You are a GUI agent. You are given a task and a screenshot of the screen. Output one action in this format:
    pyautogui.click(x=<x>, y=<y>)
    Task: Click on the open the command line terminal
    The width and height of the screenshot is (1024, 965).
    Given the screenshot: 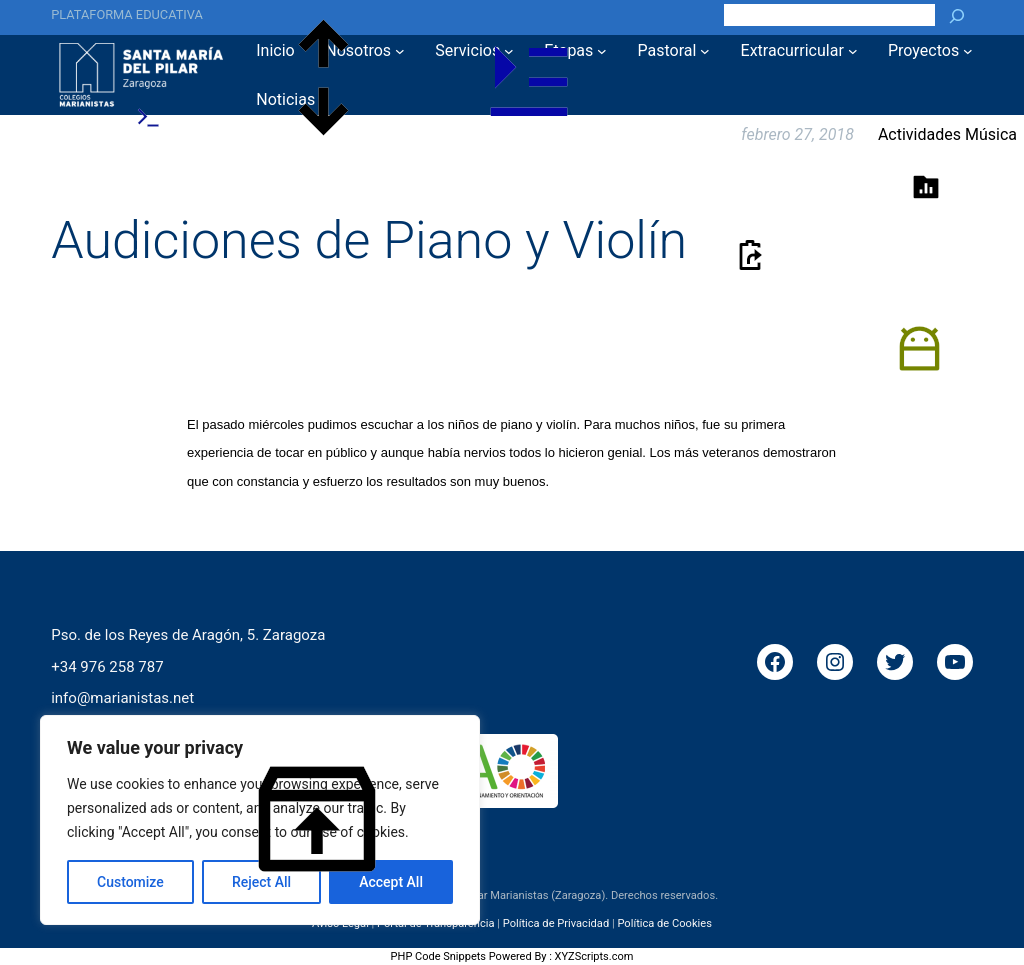 What is the action you would take?
    pyautogui.click(x=148, y=116)
    